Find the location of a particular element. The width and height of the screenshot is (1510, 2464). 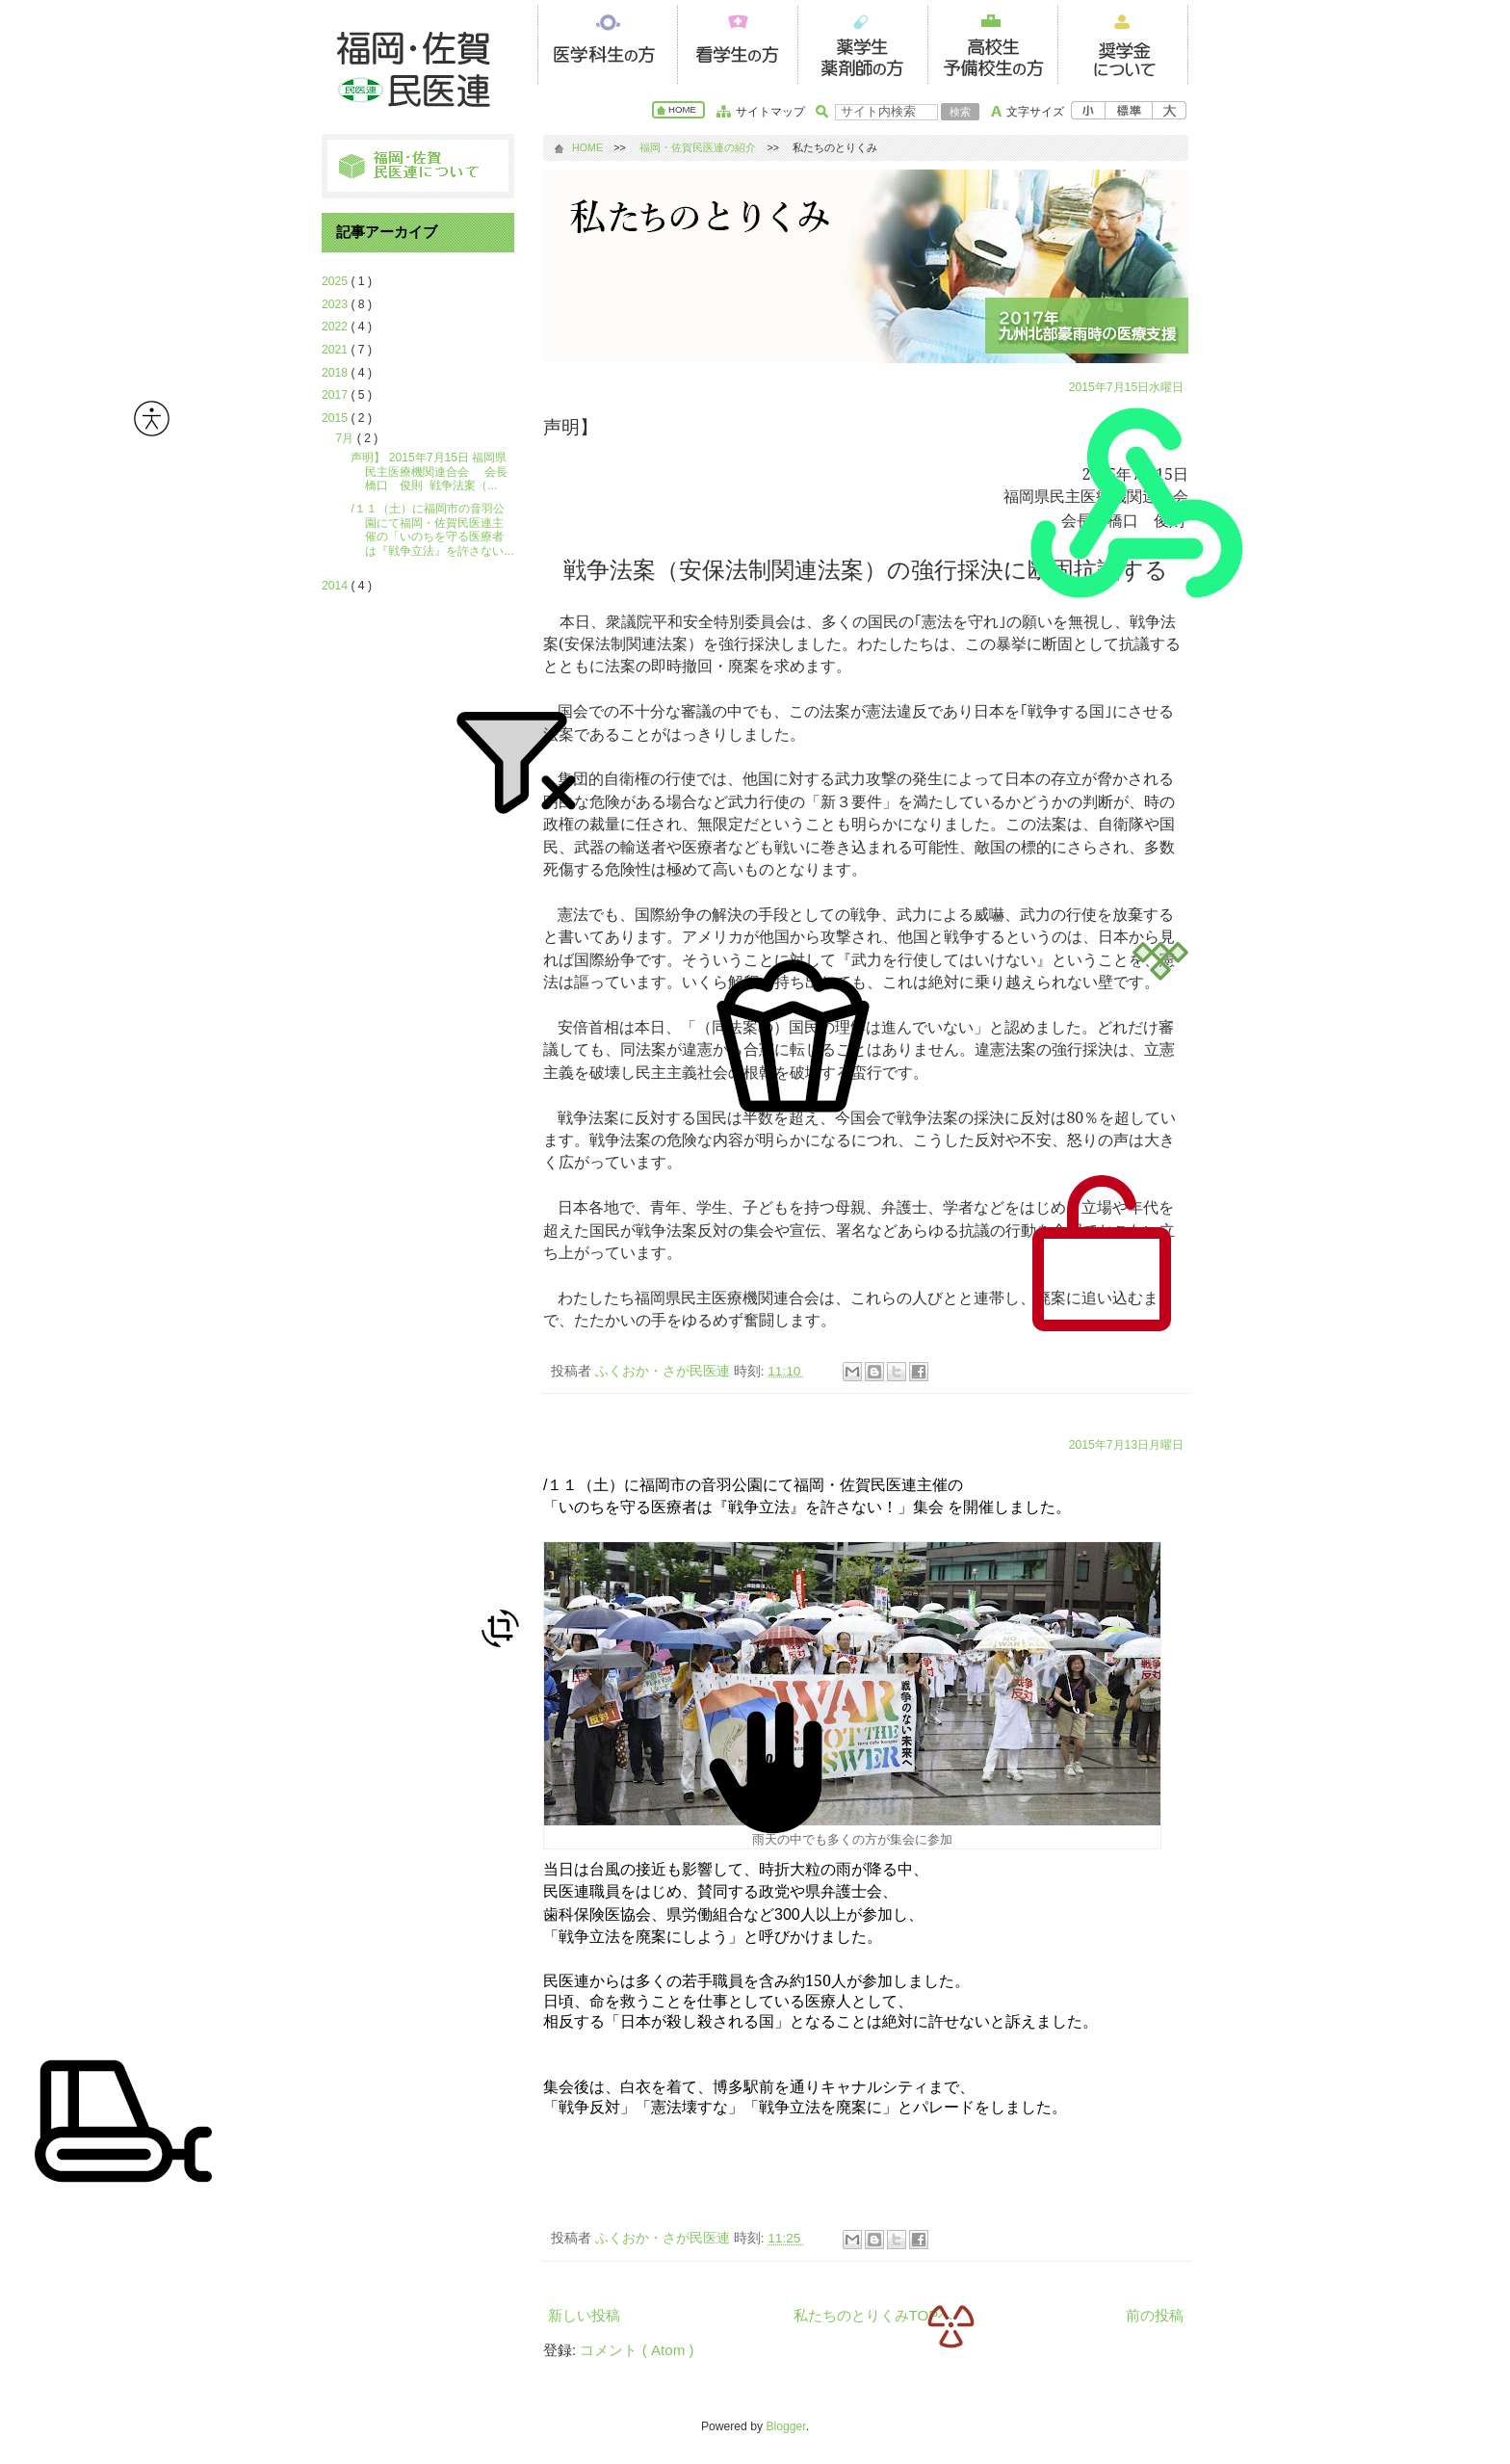

access movies or entertainment section is located at coordinates (793, 1041).